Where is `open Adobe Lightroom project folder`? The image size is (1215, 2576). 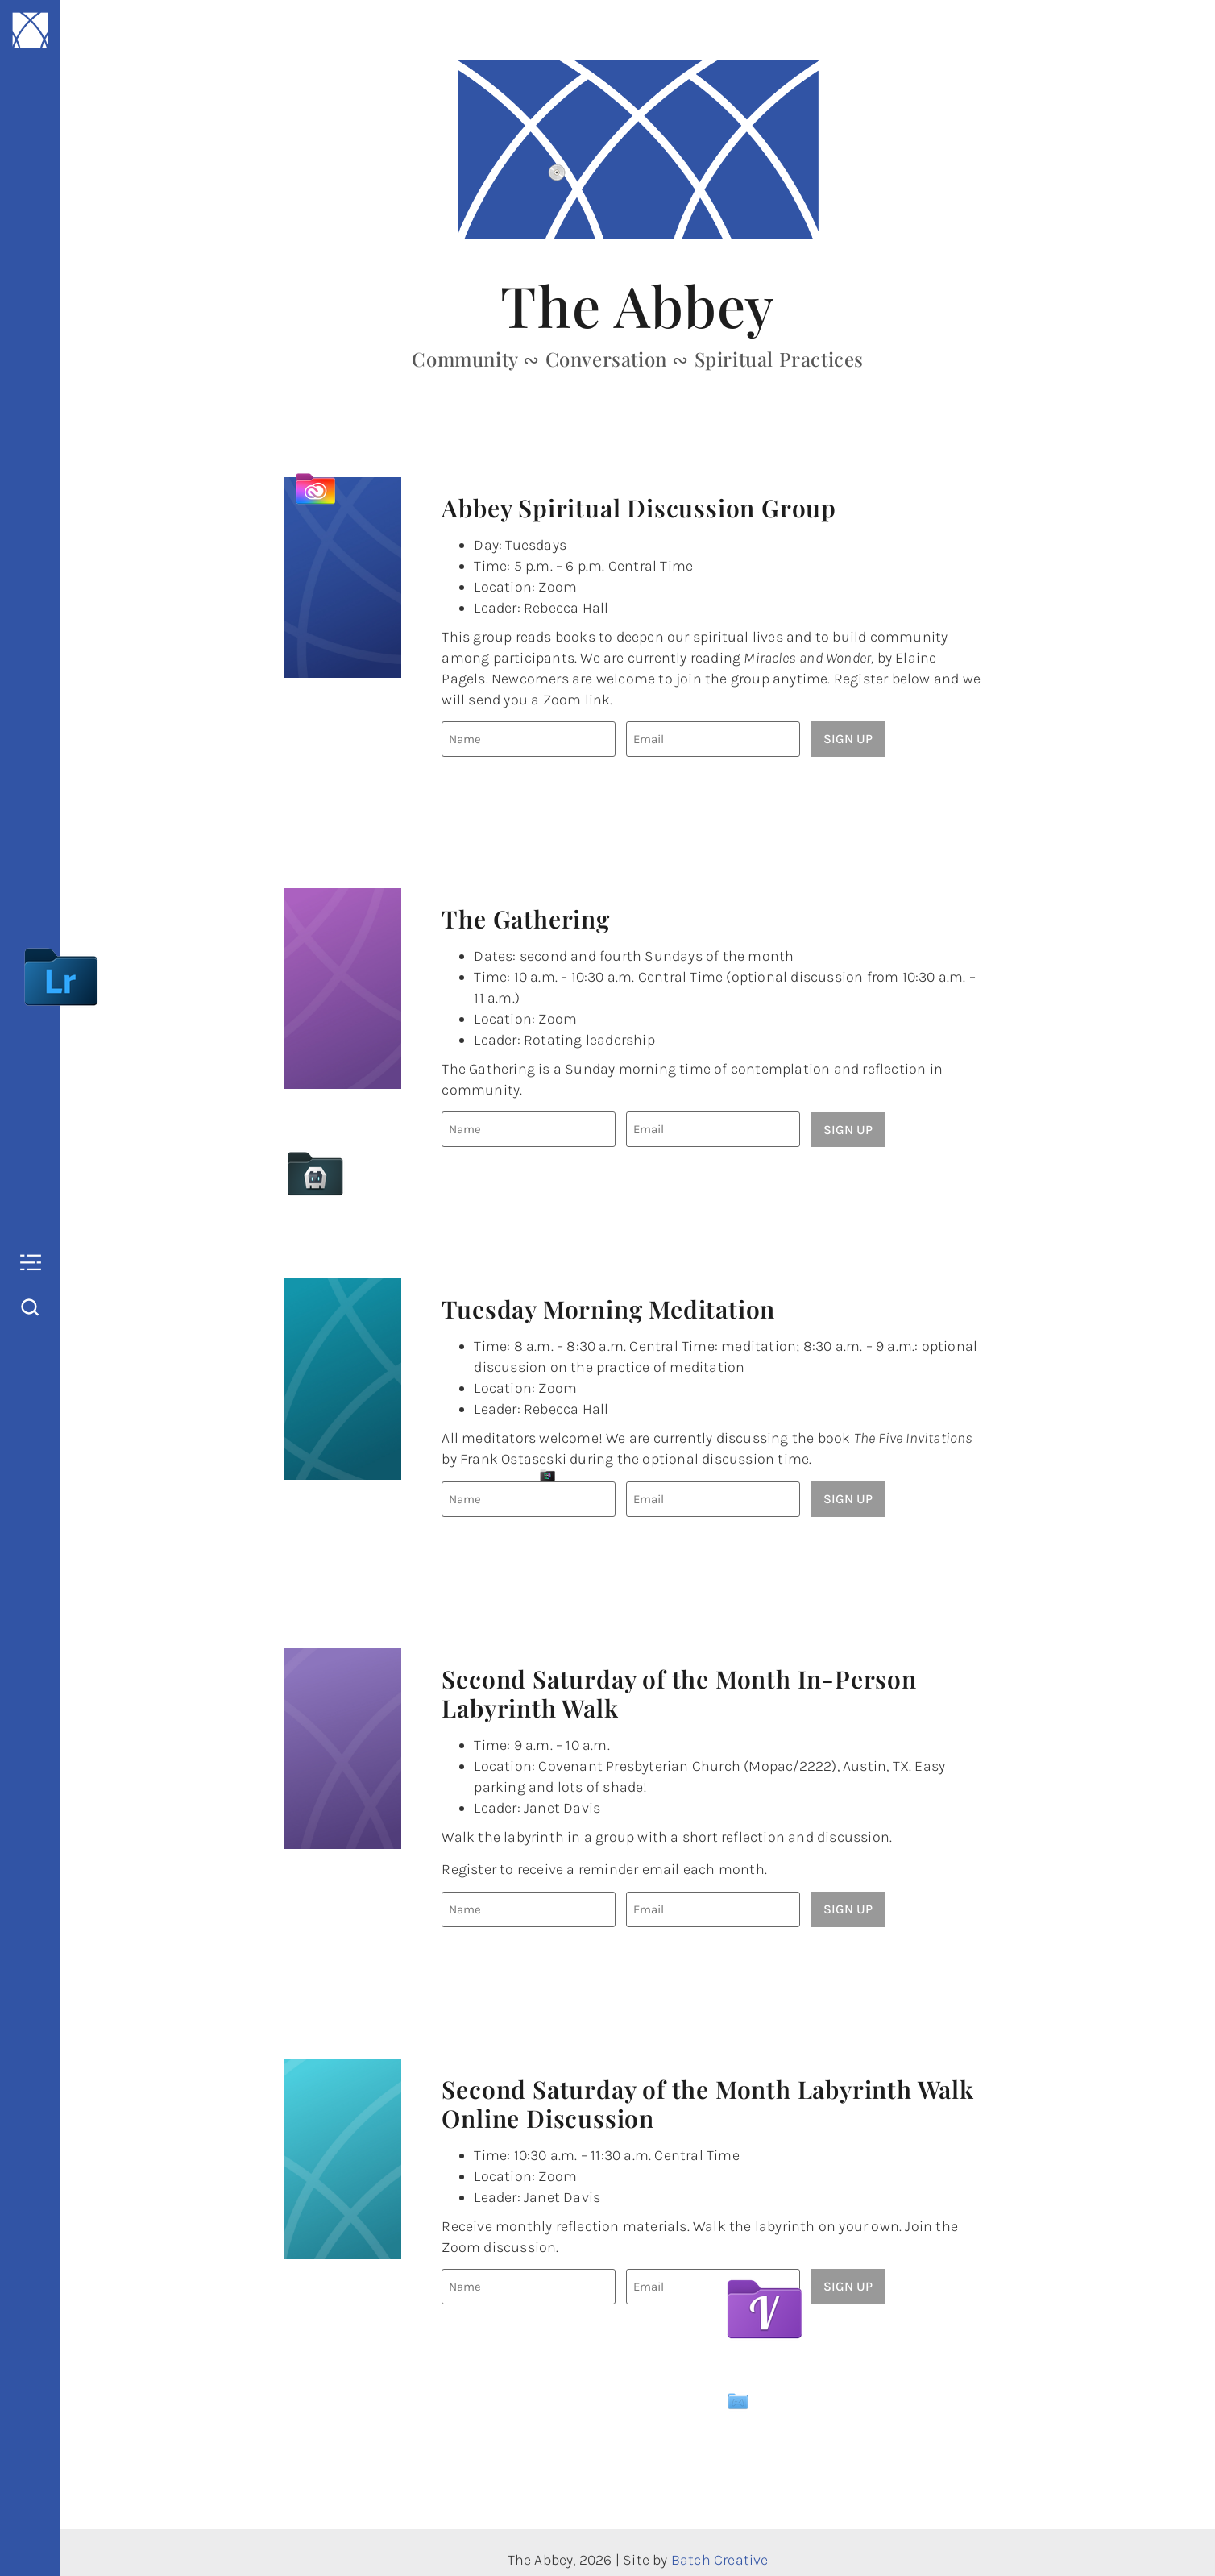
open Adobe Lightroom project folder is located at coordinates (60, 978).